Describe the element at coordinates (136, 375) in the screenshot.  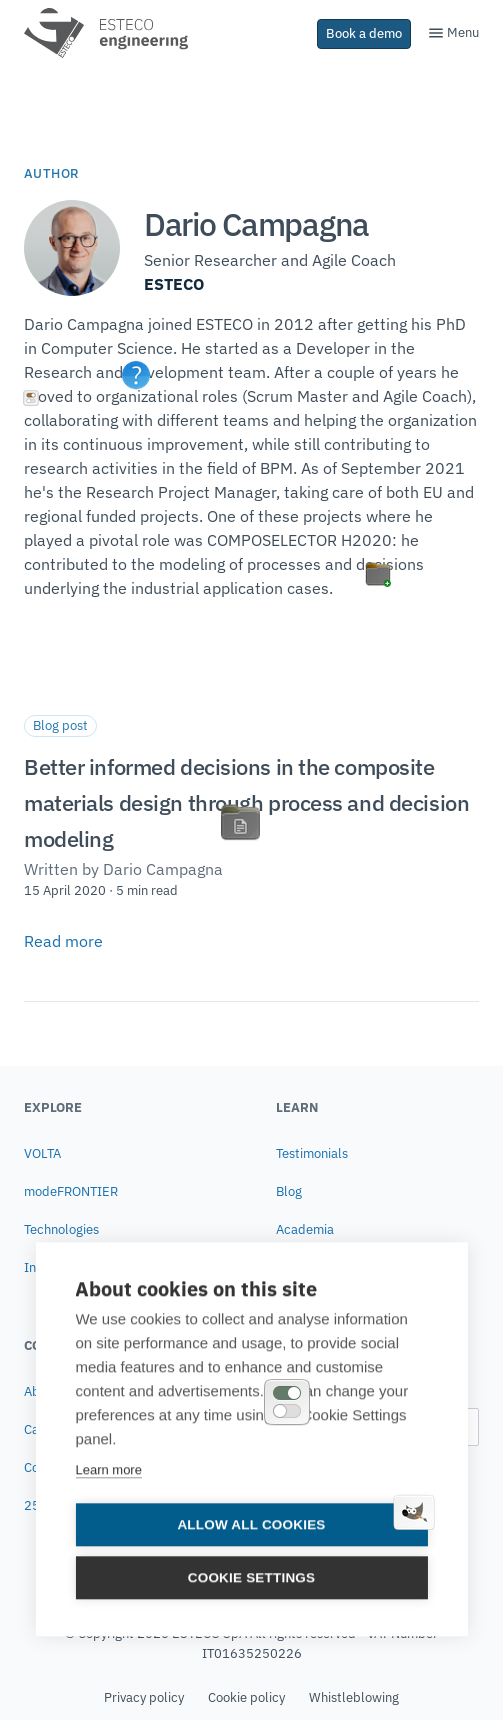
I see `open the help center or documentation` at that location.